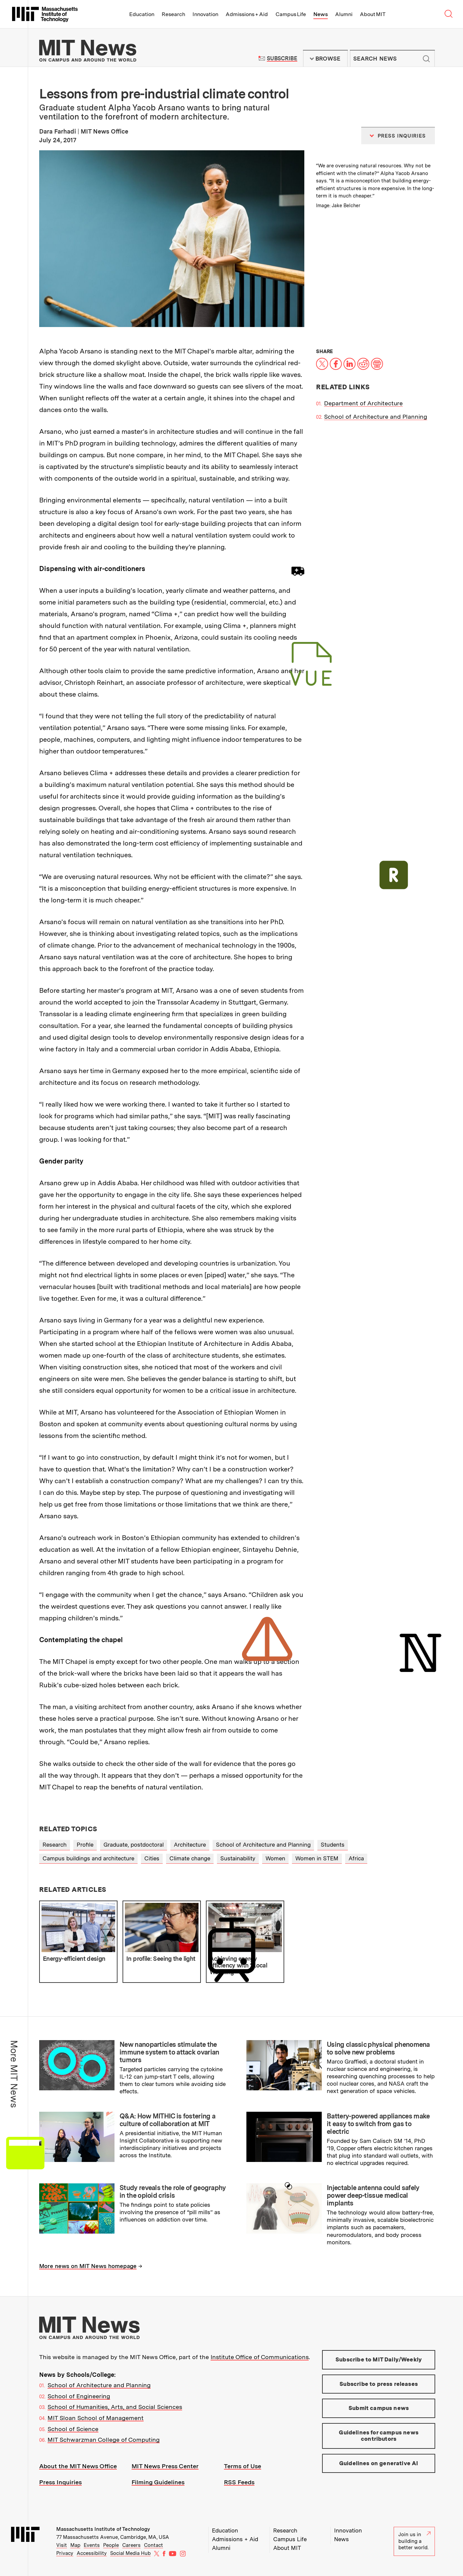 Image resolution: width=463 pixels, height=2576 pixels. I want to click on view item details, so click(267, 1640).